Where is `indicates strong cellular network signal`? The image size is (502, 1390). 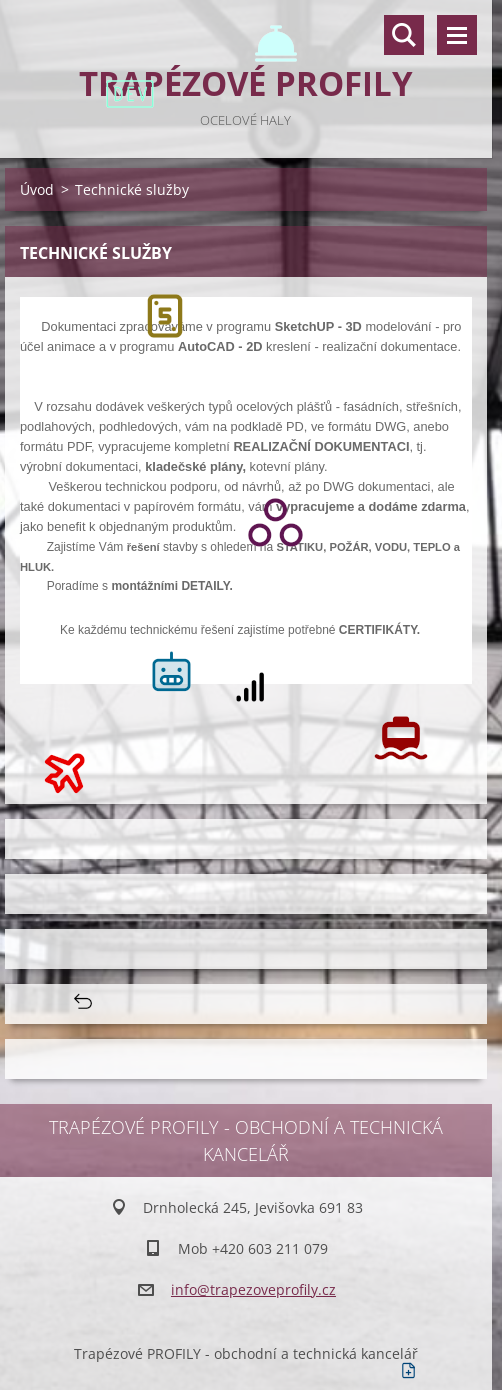 indicates strong cellular network signal is located at coordinates (255, 685).